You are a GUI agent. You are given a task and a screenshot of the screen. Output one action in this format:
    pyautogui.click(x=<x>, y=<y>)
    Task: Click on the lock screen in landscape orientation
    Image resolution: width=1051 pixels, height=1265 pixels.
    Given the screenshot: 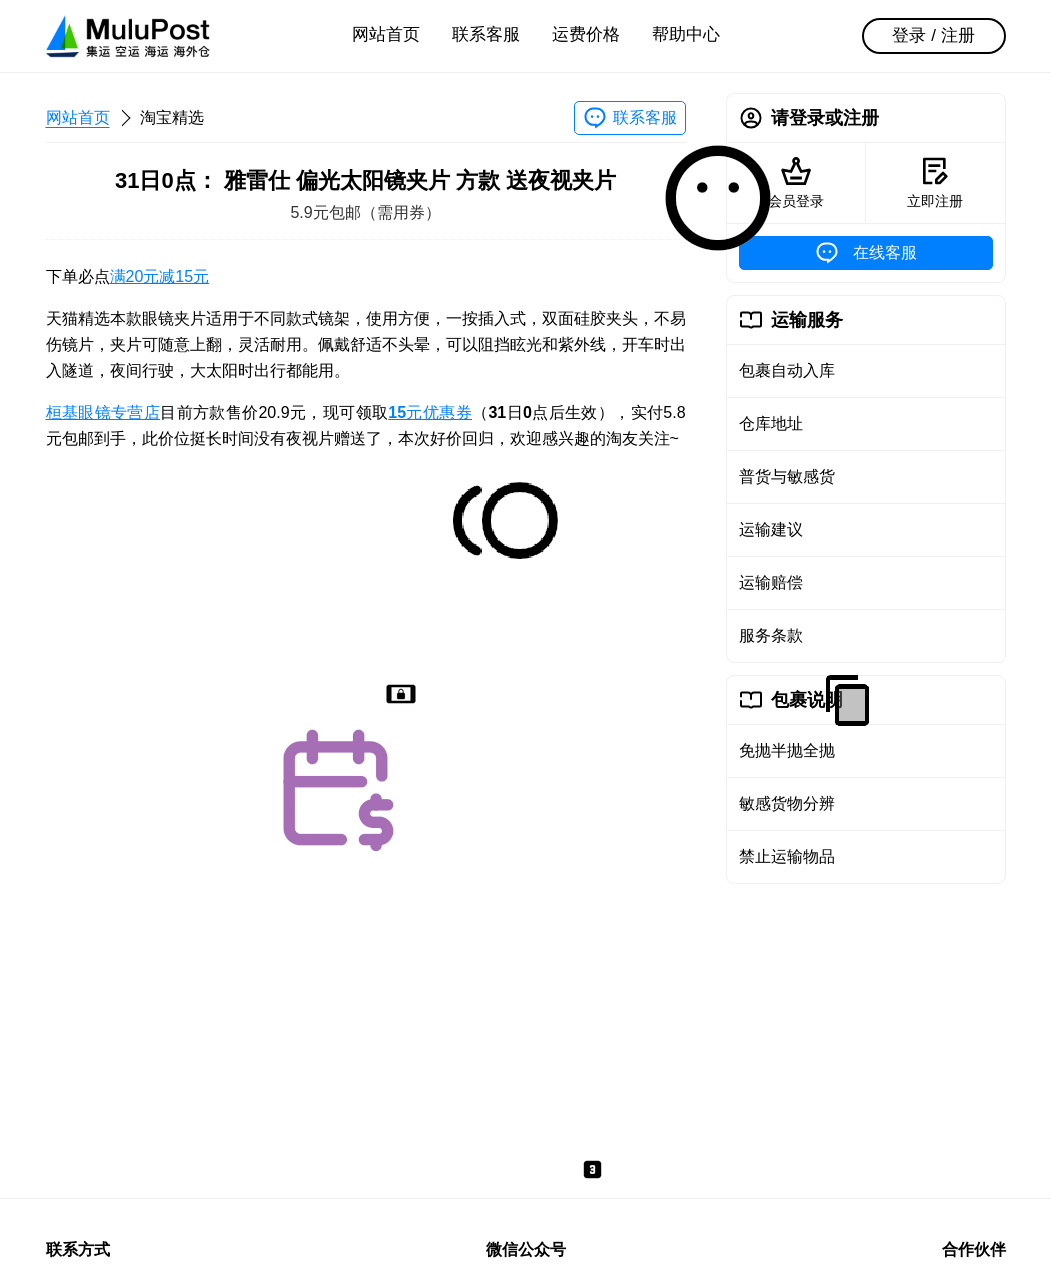 What is the action you would take?
    pyautogui.click(x=401, y=694)
    